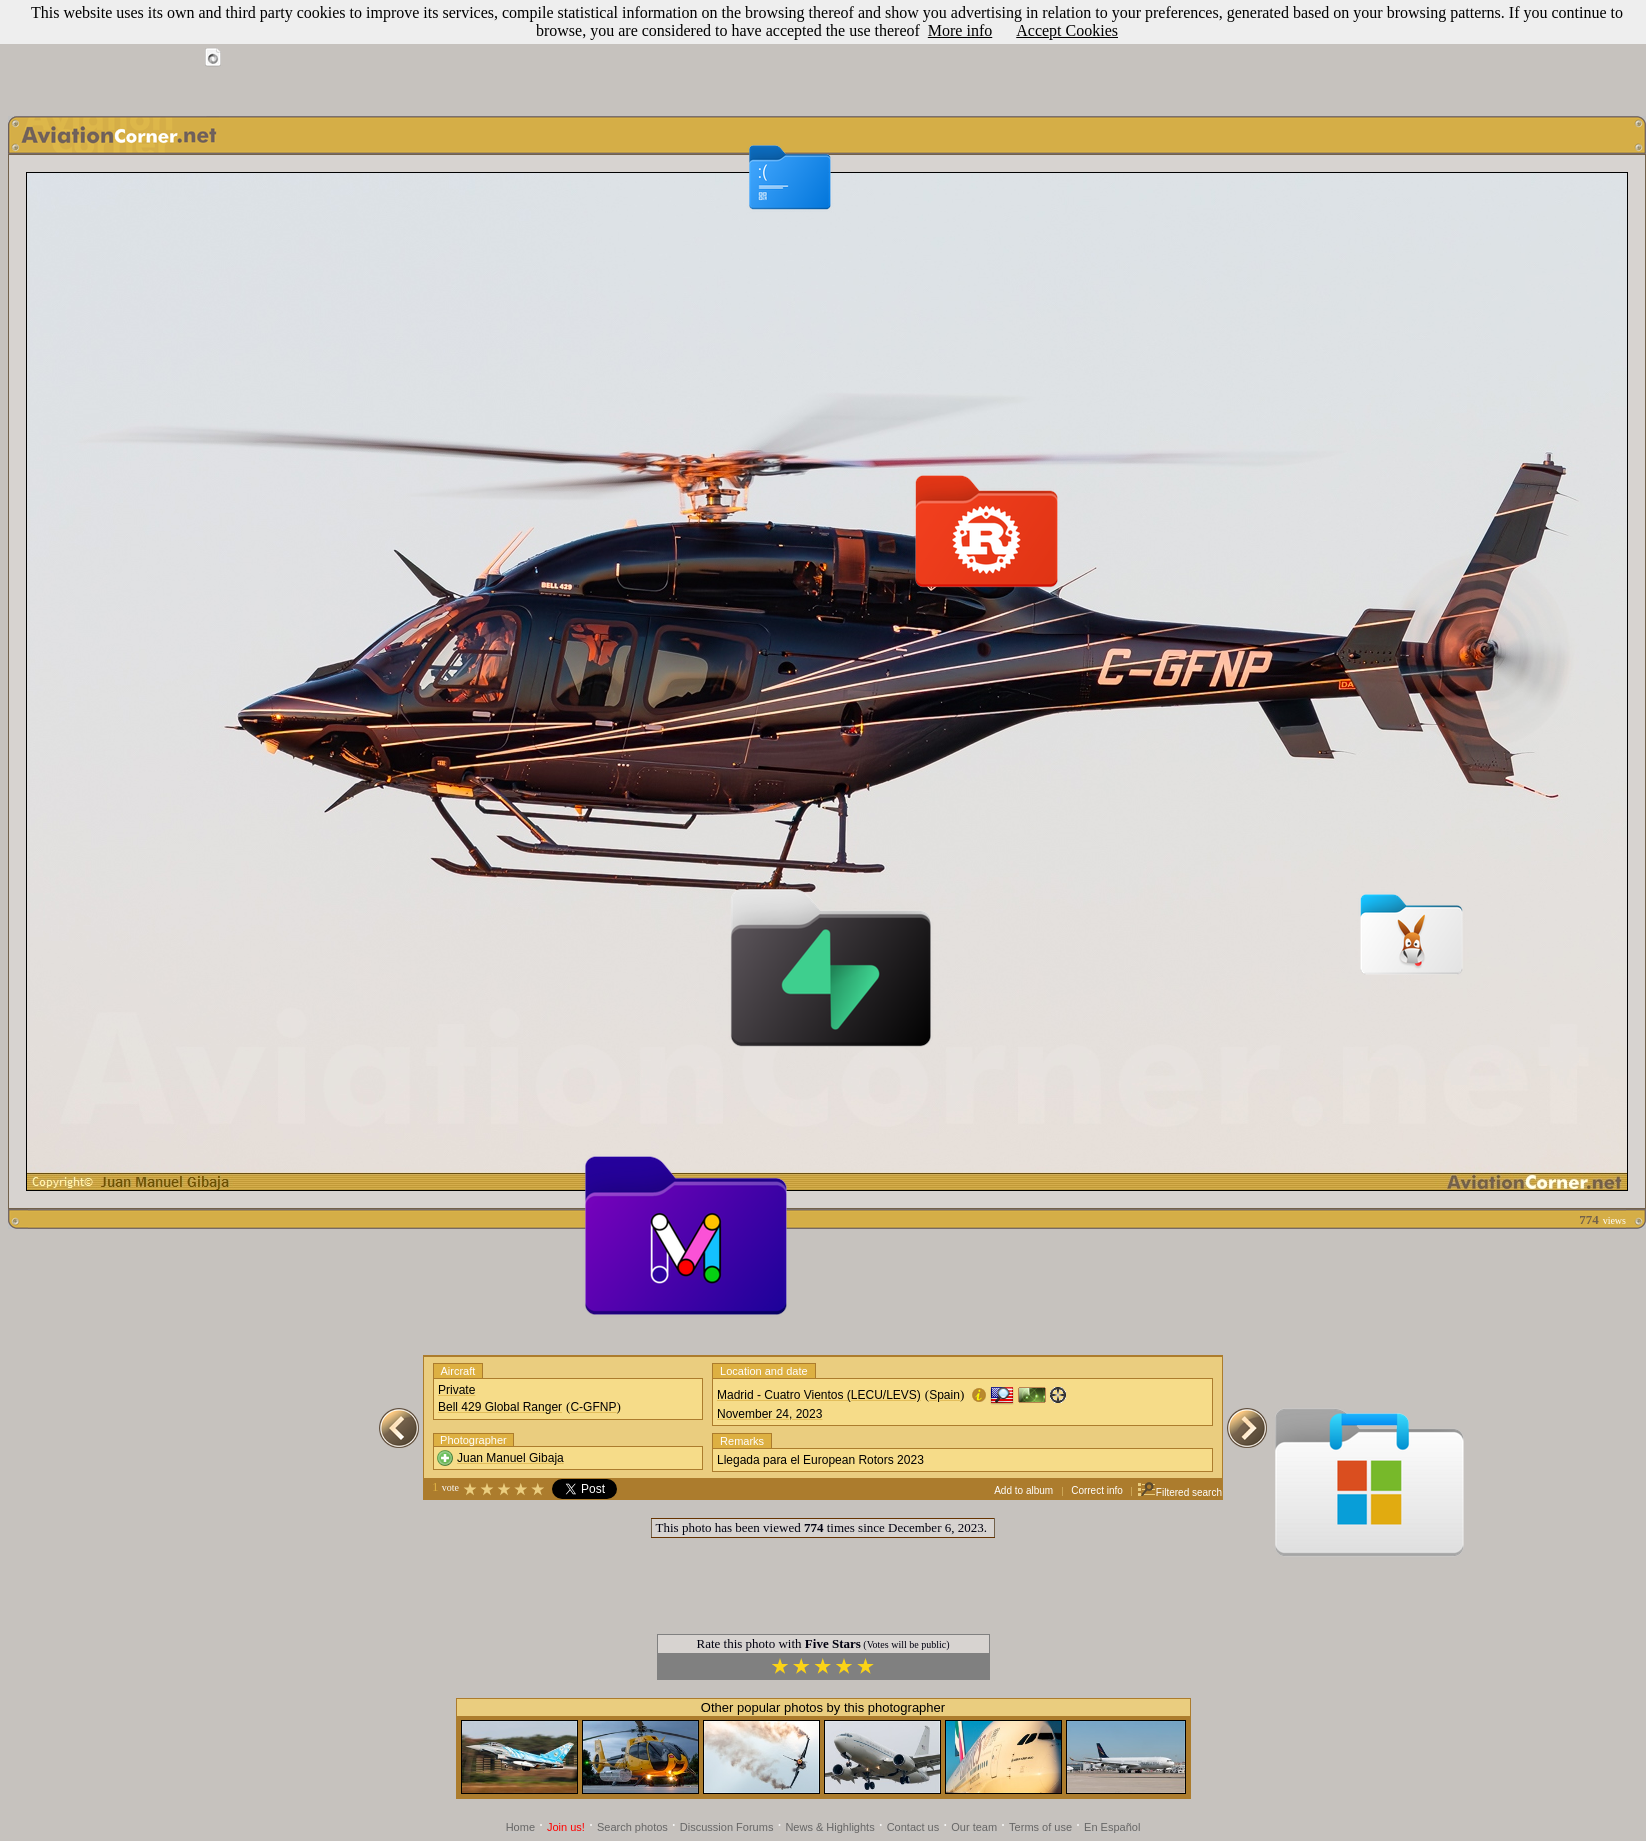  I want to click on open supabase project folder, so click(830, 973).